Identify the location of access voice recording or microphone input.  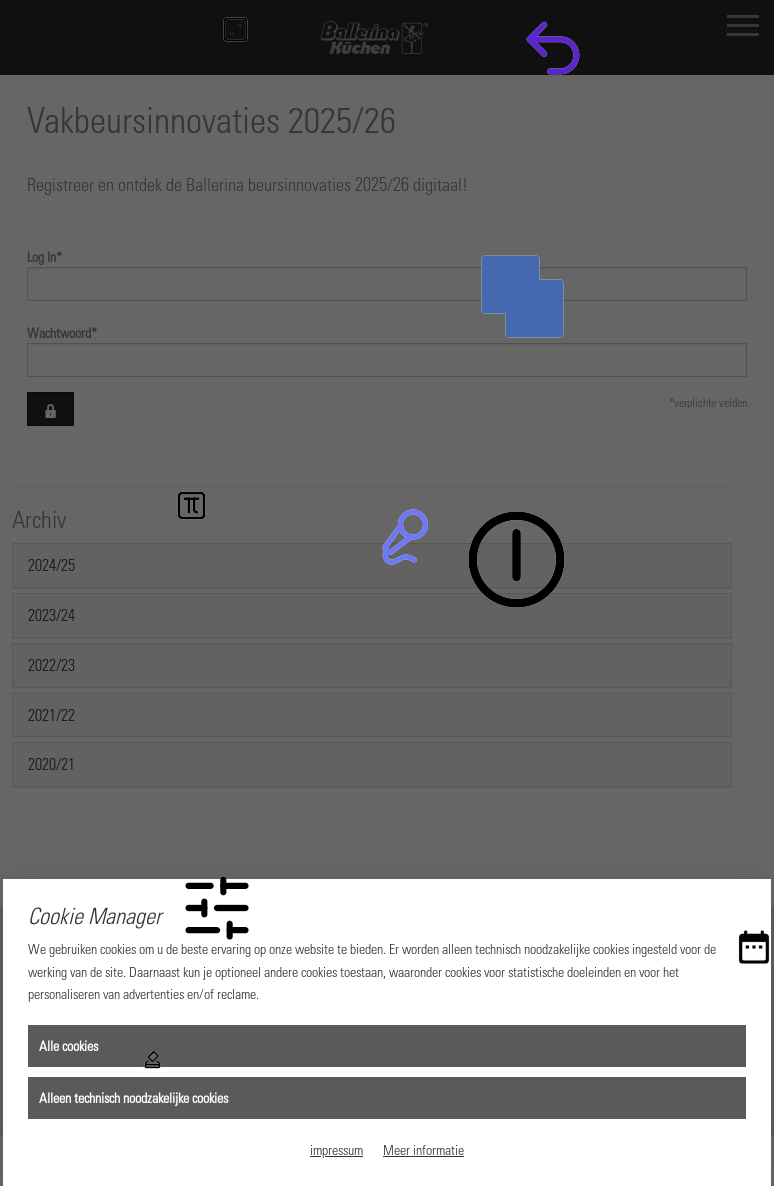
(403, 537).